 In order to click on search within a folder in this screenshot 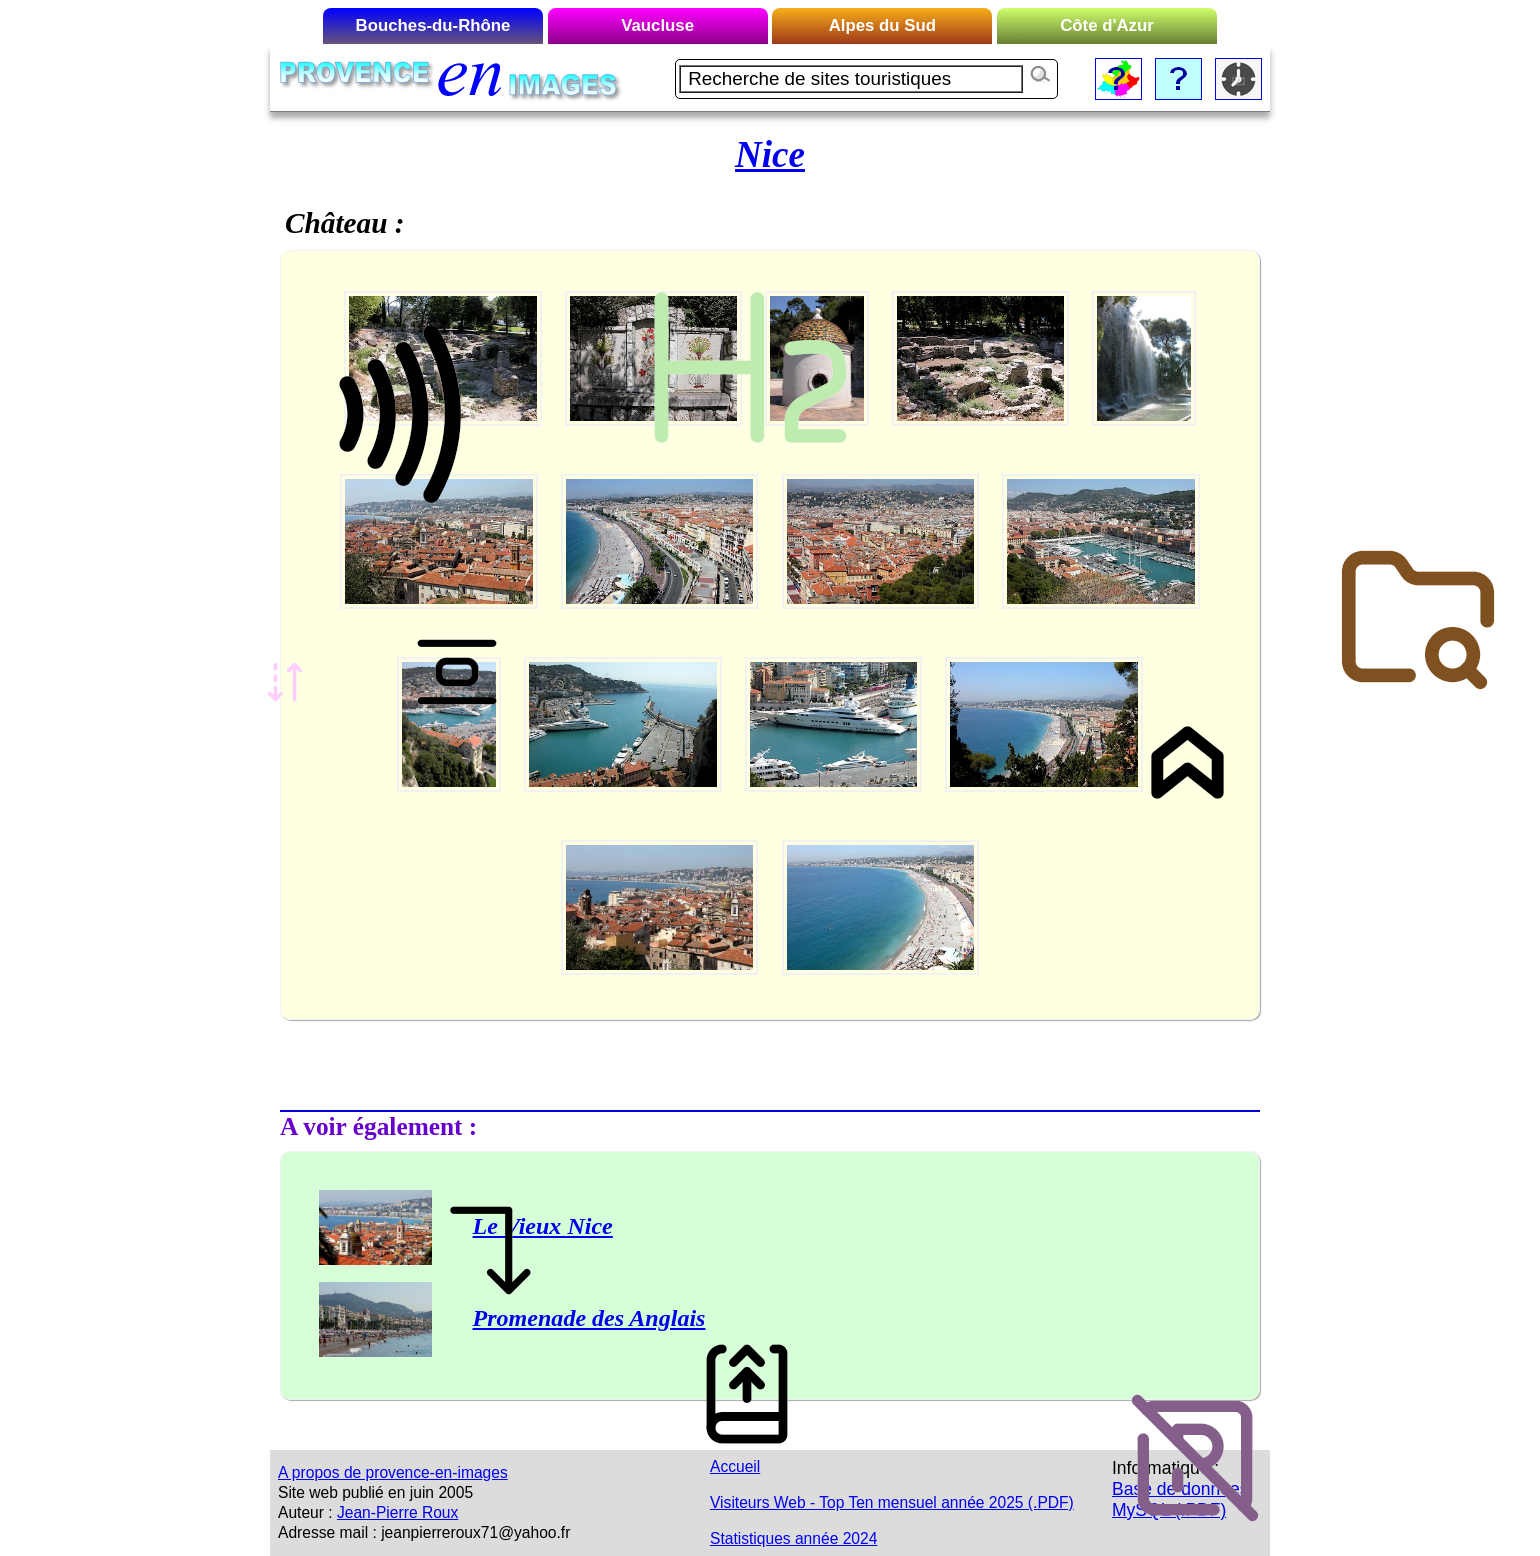, I will do `click(1418, 620)`.